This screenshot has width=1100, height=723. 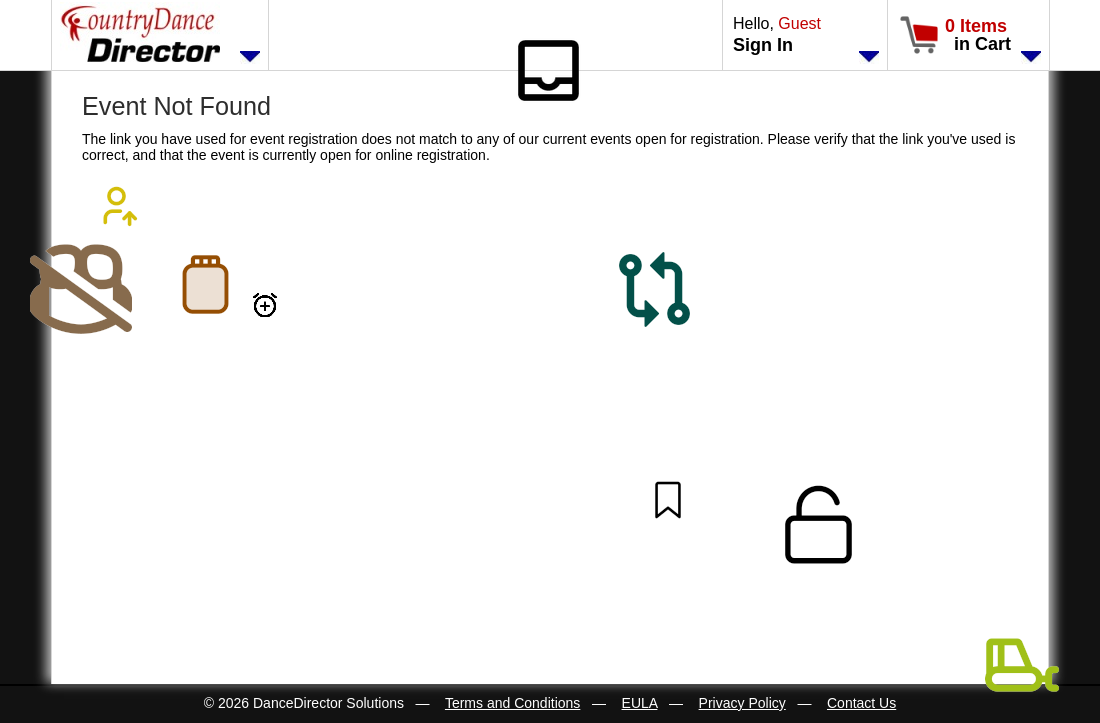 What do you see at coordinates (205, 284) in the screenshot?
I see `store or manage saved items` at bounding box center [205, 284].